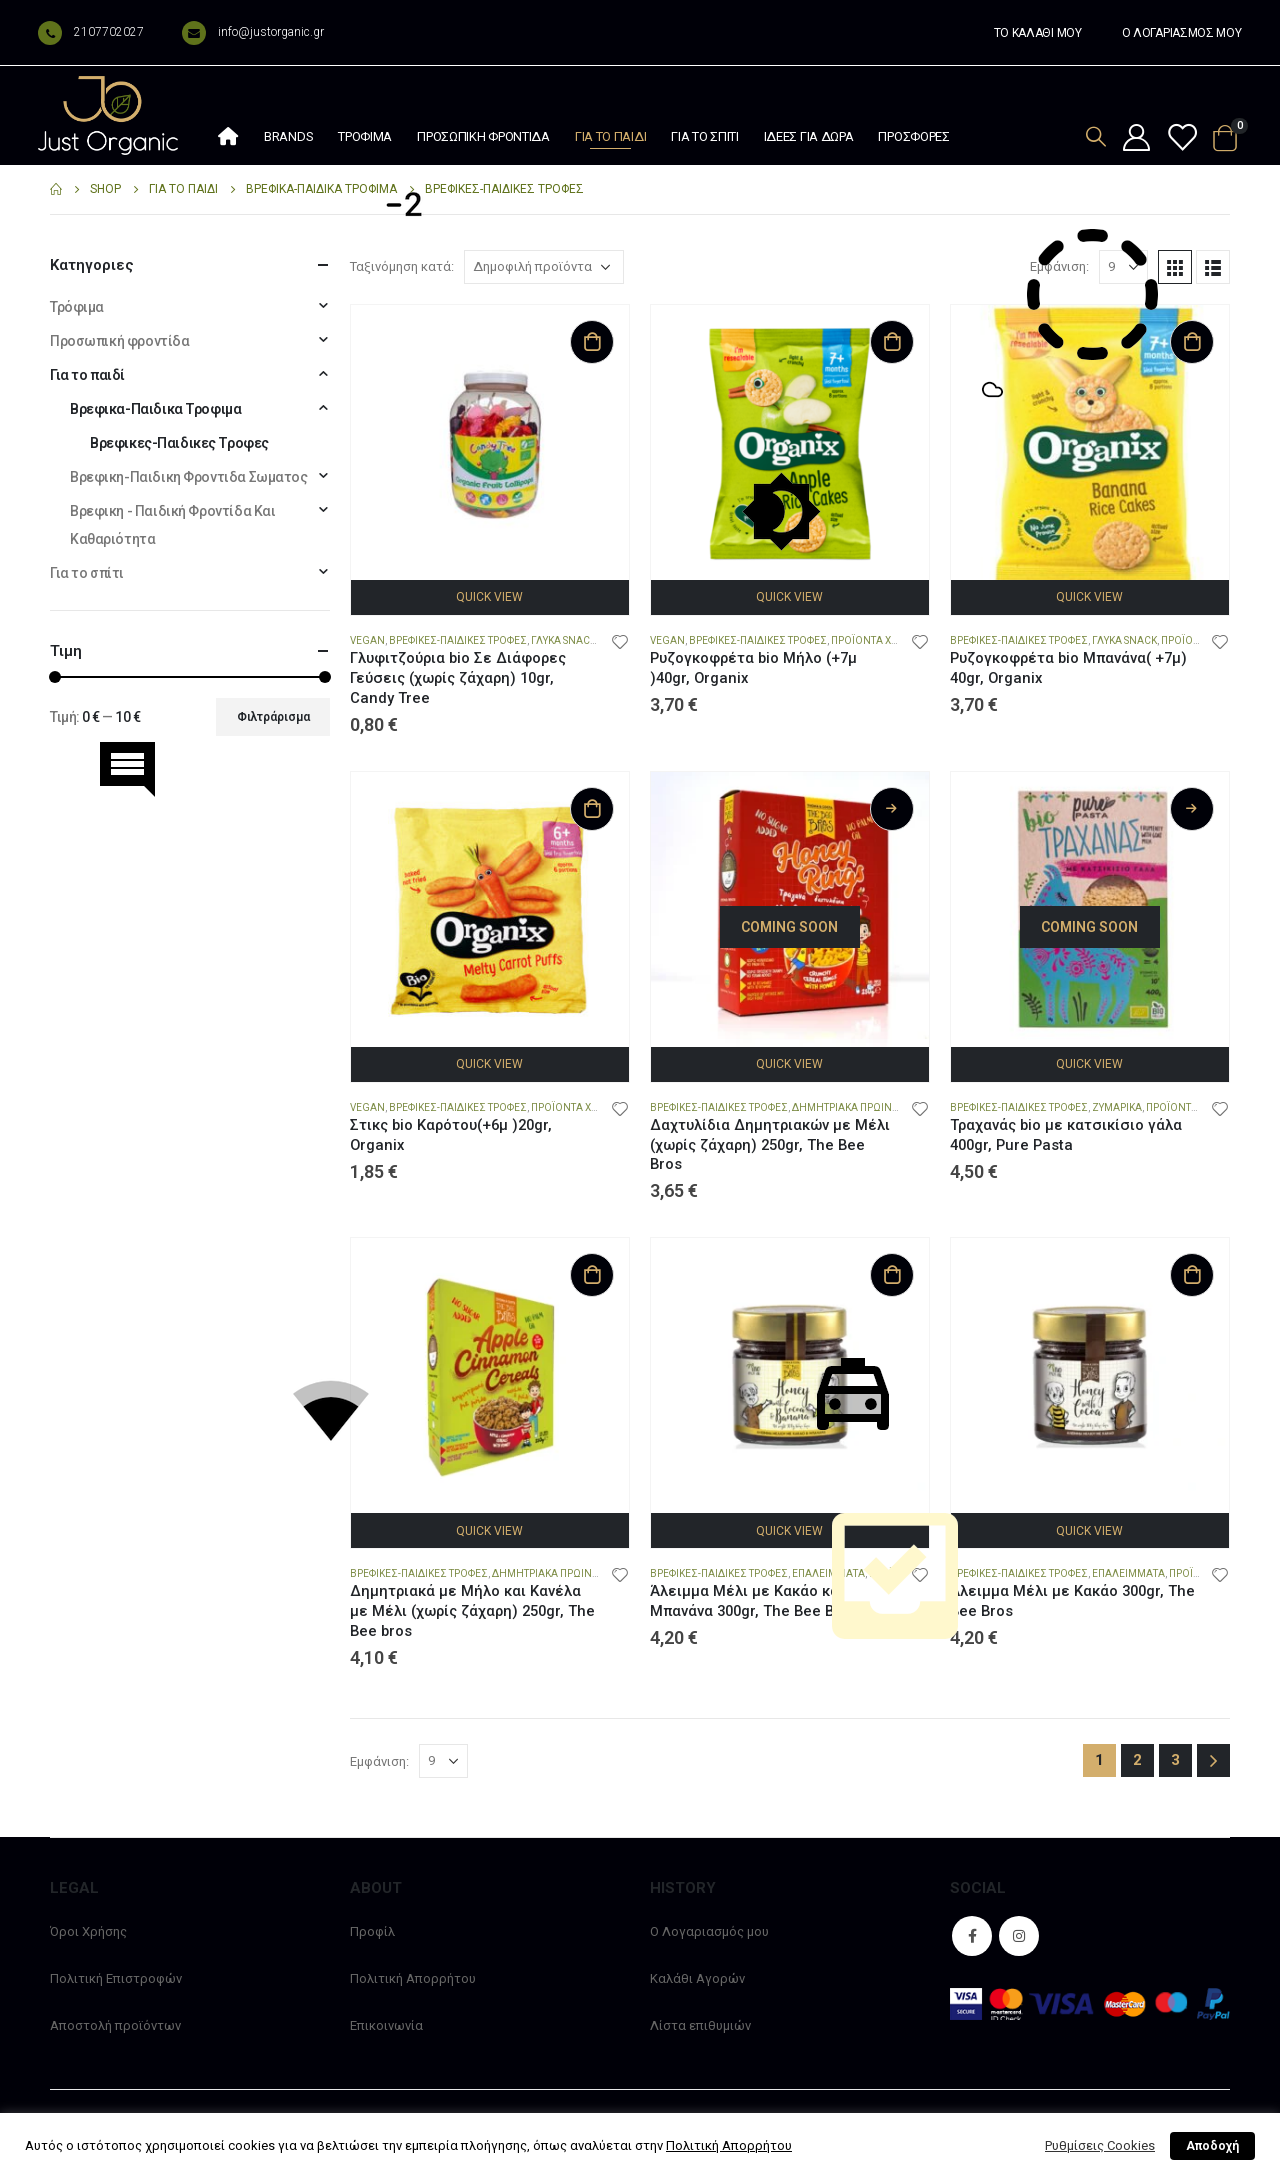  What do you see at coordinates (895, 1576) in the screenshot?
I see `mark all inbox messages as read` at bounding box center [895, 1576].